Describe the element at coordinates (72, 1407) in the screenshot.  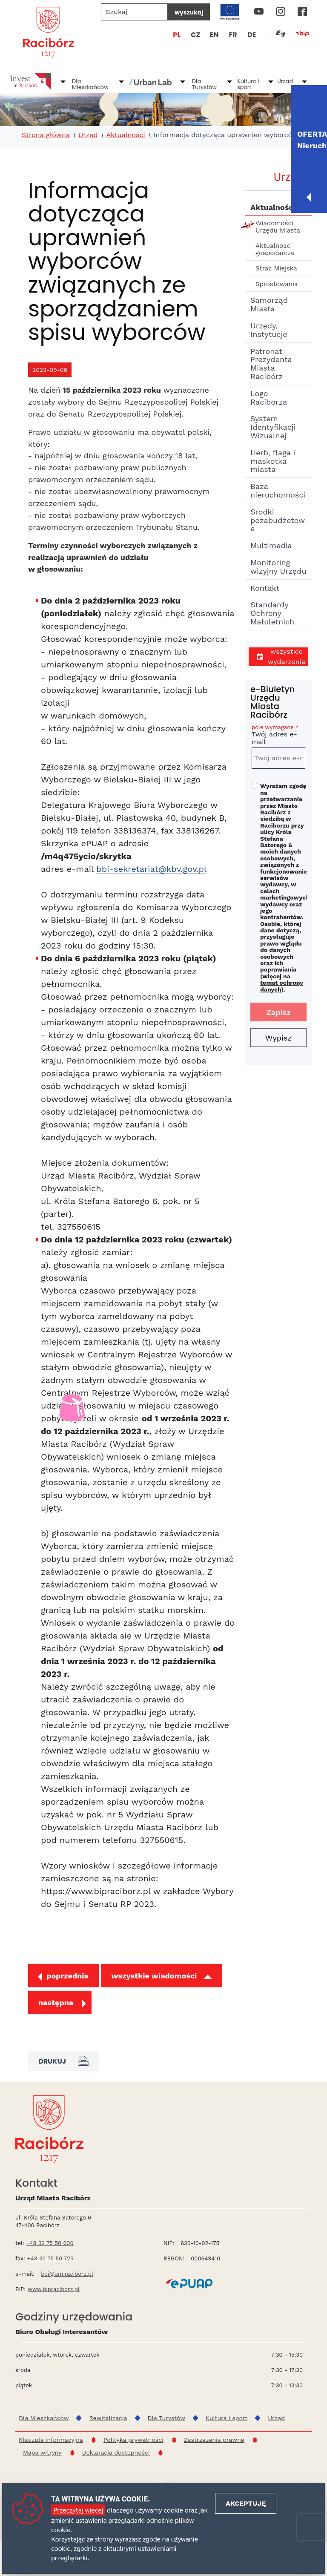
I see `select fez hat accessory for avatar` at that location.